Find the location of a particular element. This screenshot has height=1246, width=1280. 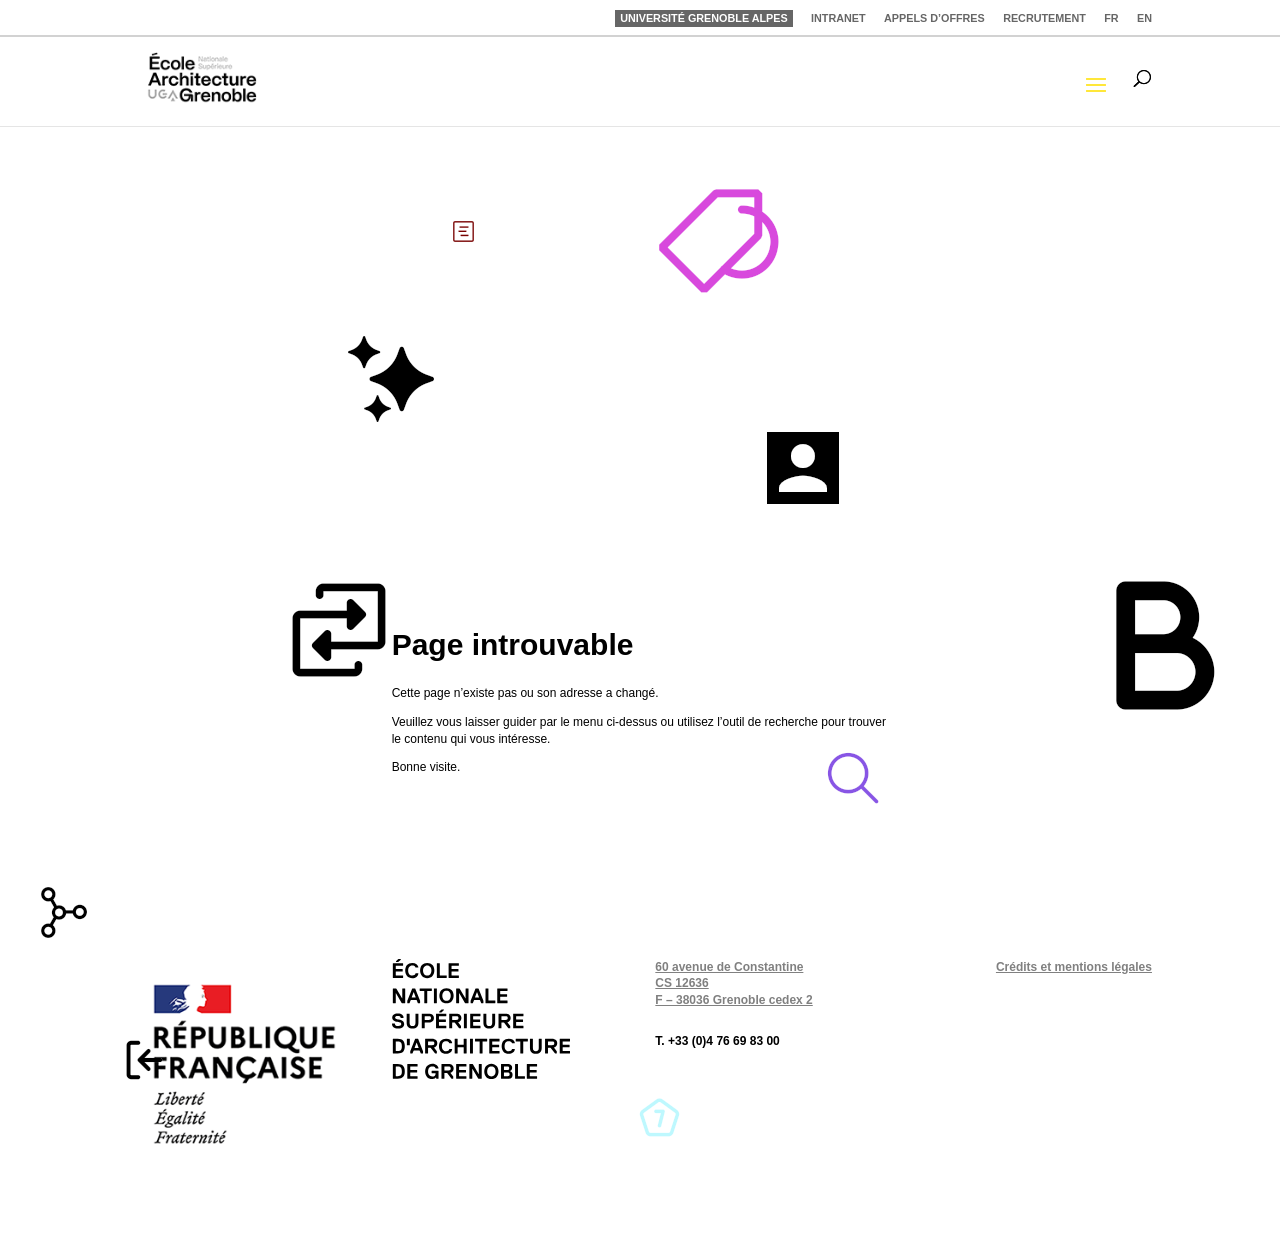

apply bold formatting to selected text is located at coordinates (1161, 645).